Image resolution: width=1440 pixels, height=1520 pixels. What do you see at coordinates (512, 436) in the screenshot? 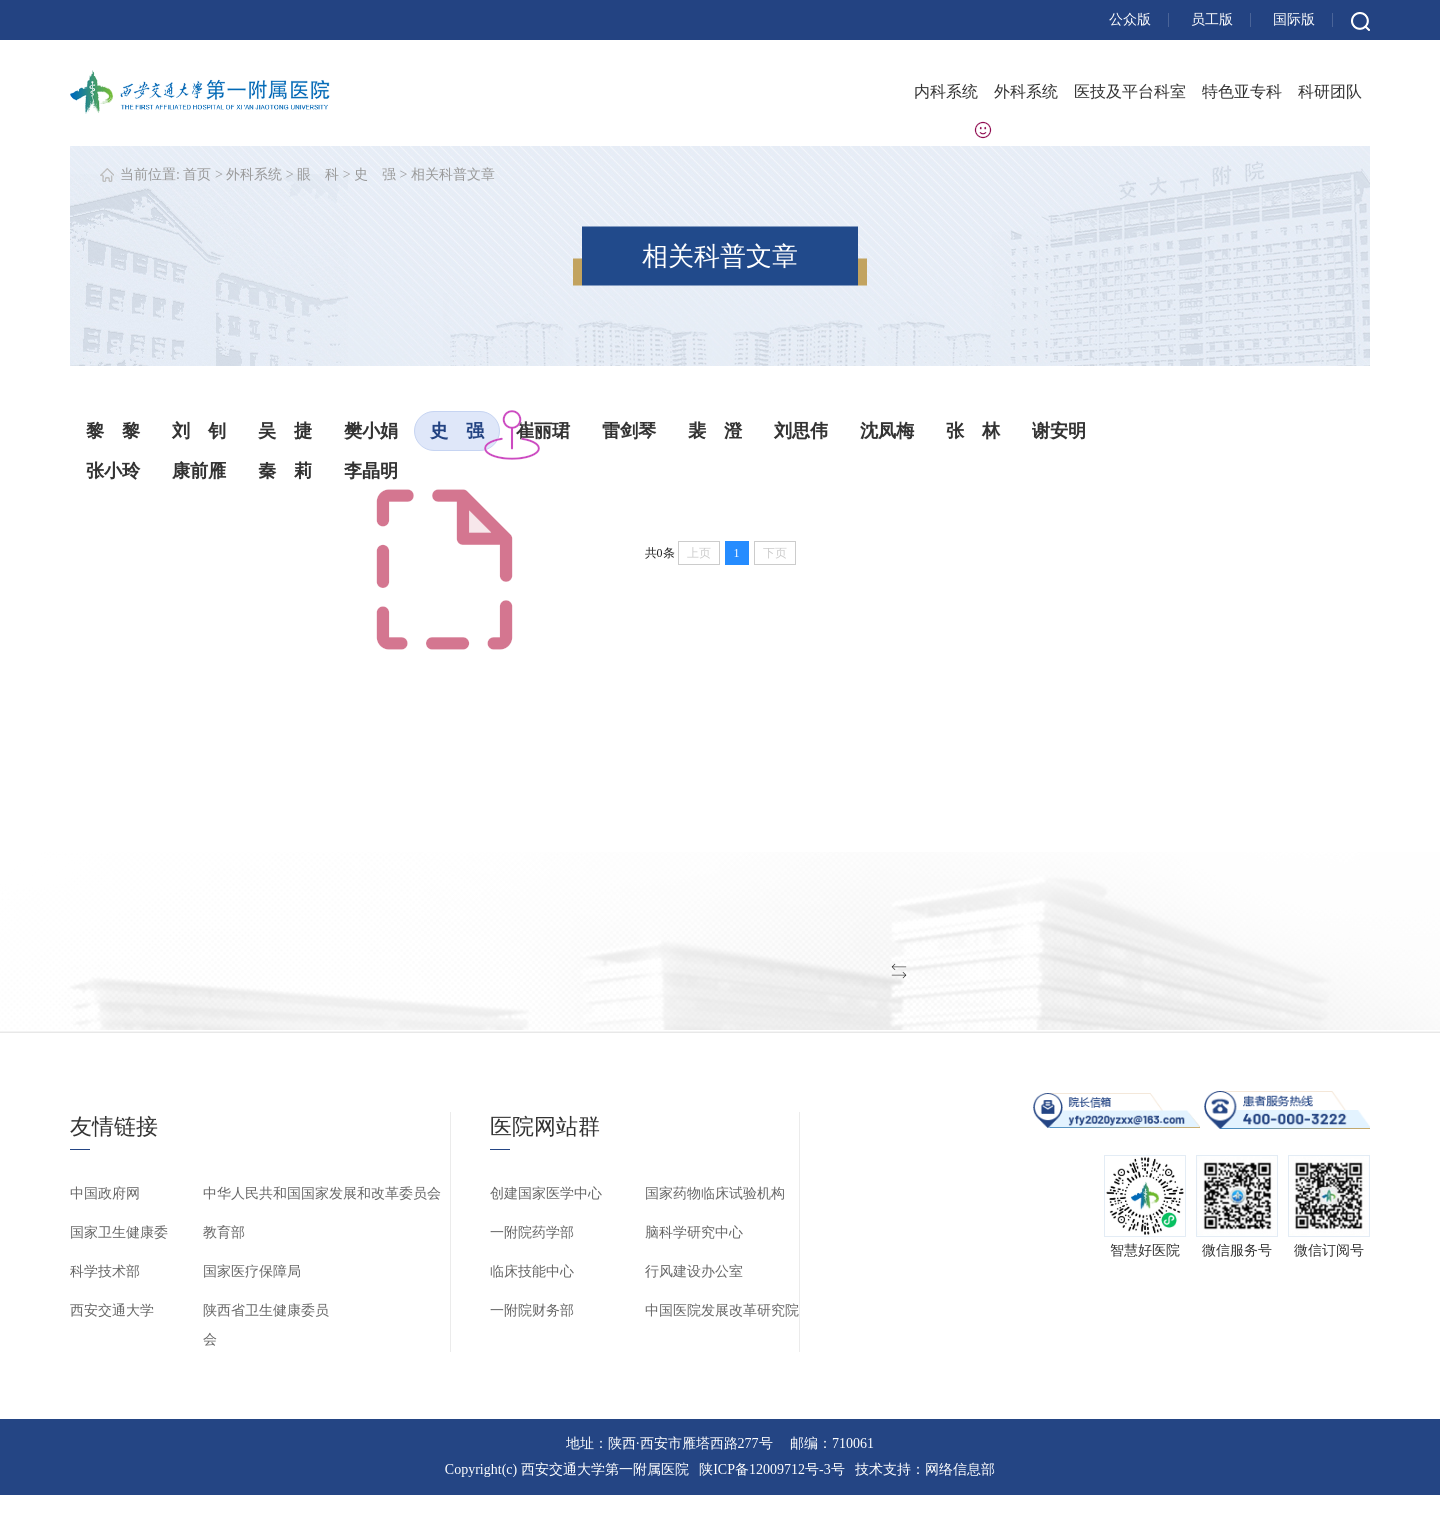
I see `mark a location on the map` at bounding box center [512, 436].